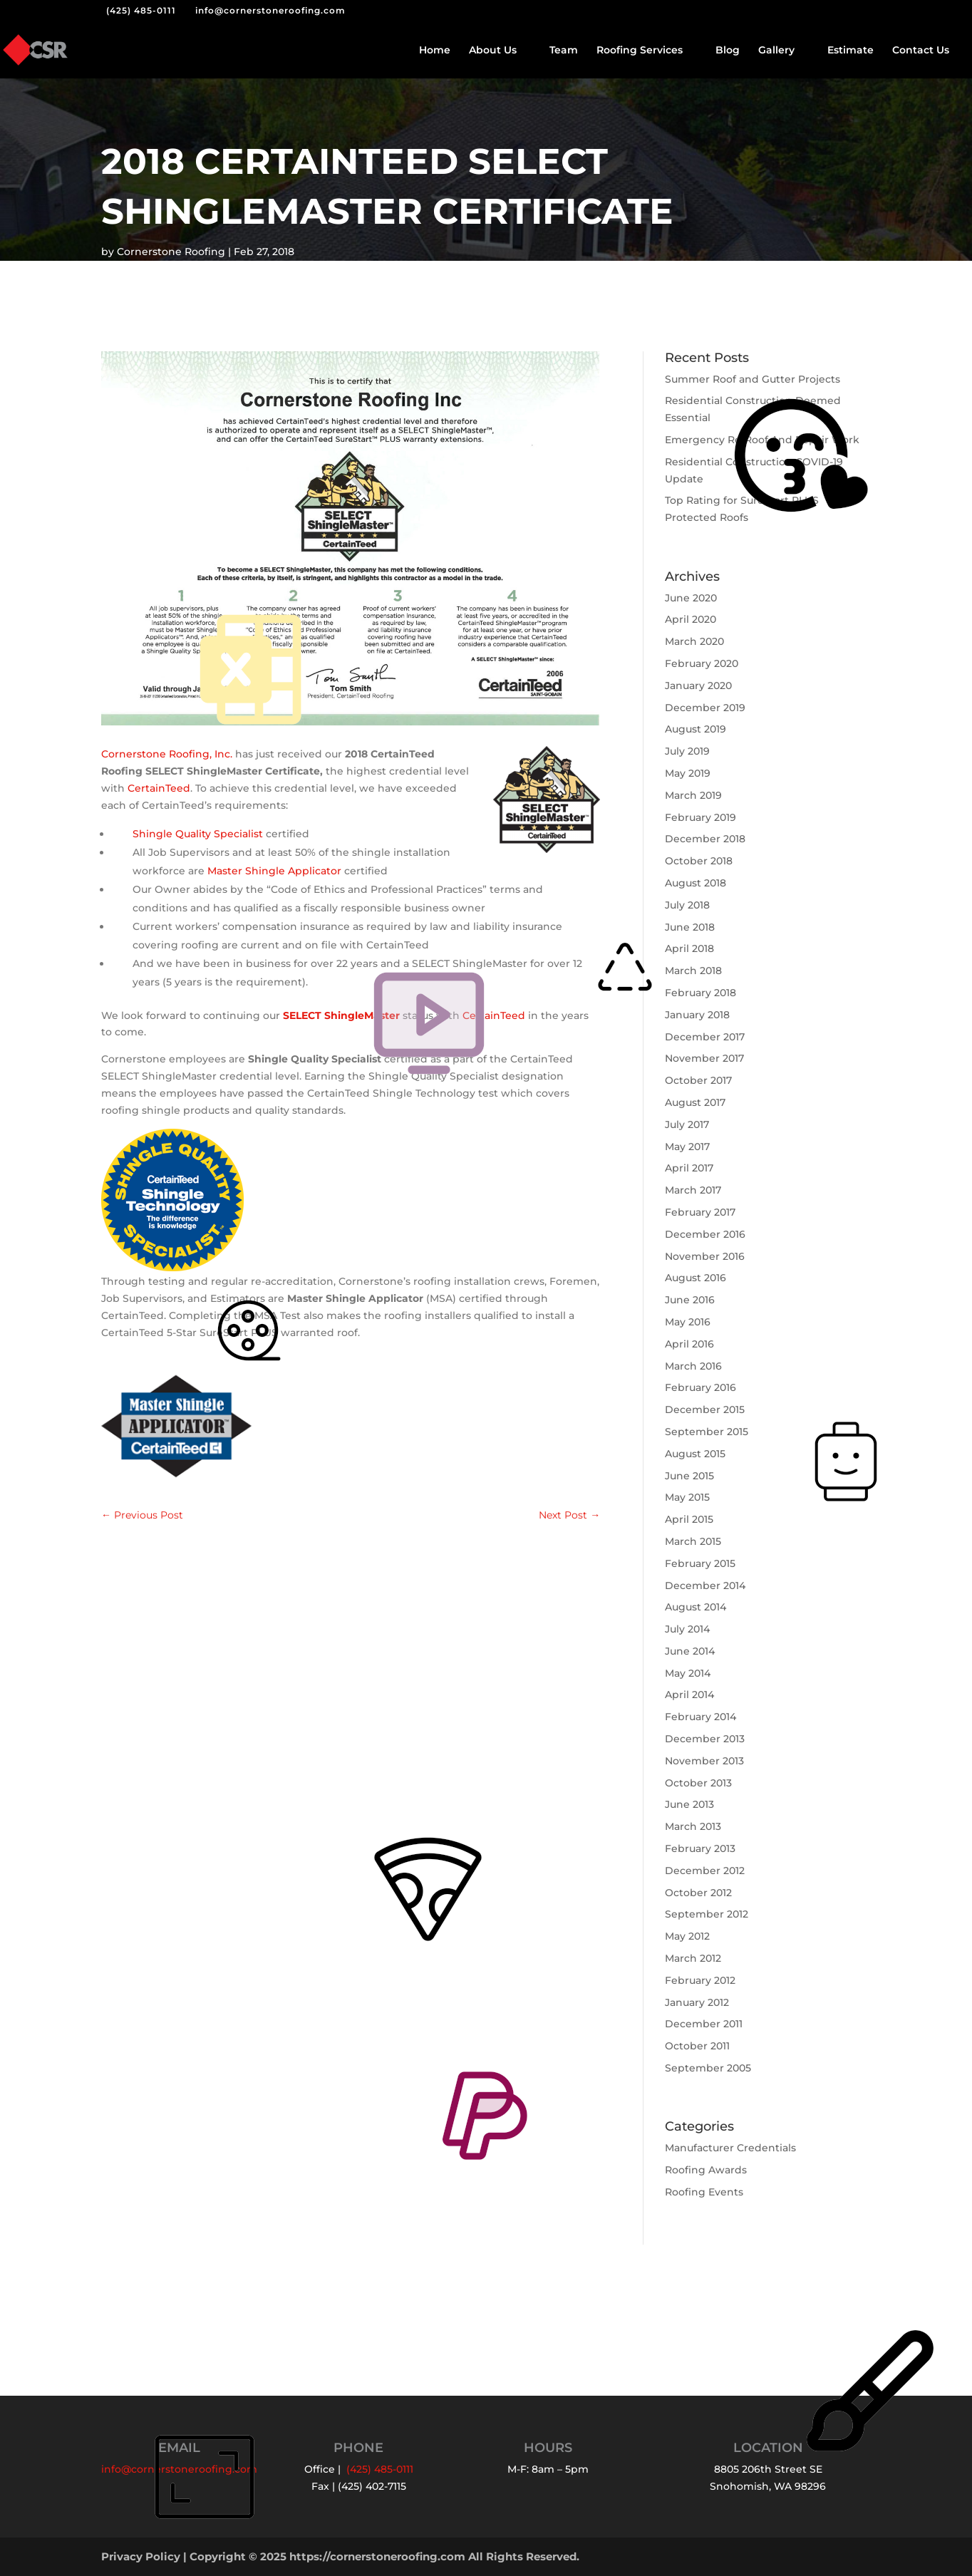 The height and width of the screenshot is (2576, 972). I want to click on open Microsoft Excel, so click(254, 669).